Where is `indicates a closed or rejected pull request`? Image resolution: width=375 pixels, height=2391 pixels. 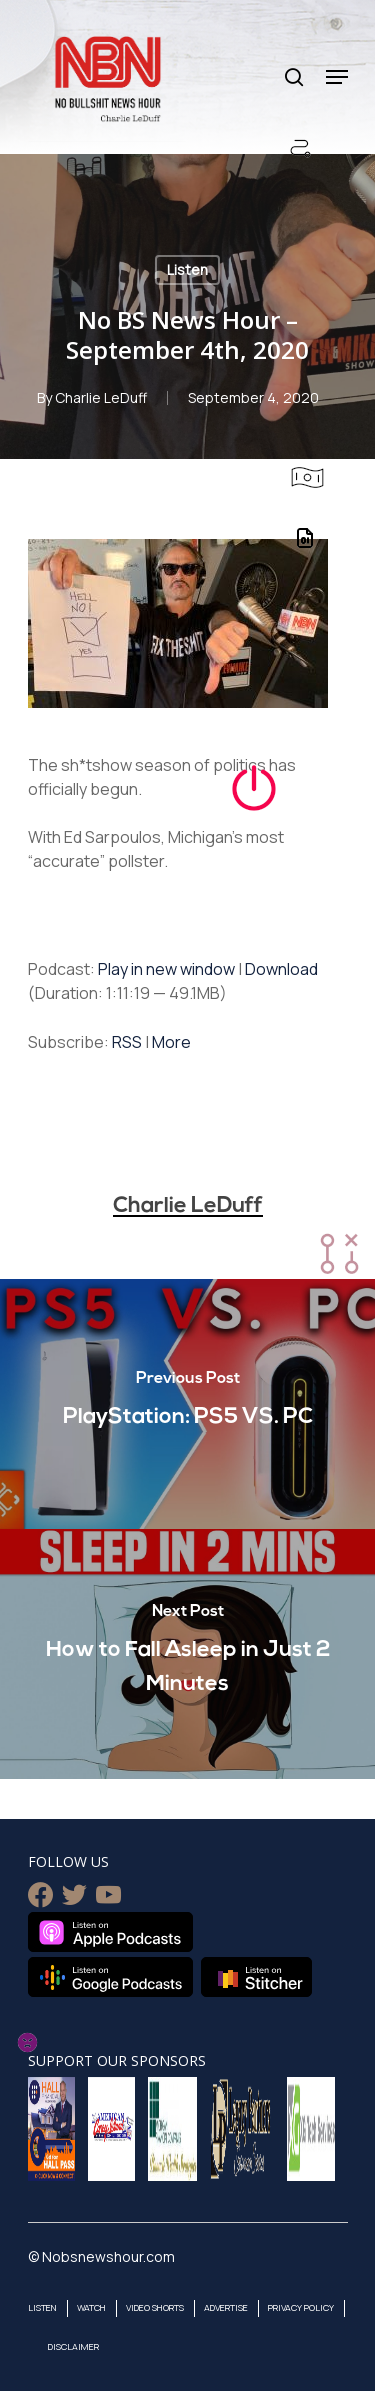 indicates a closed or rejected pull request is located at coordinates (339, 1252).